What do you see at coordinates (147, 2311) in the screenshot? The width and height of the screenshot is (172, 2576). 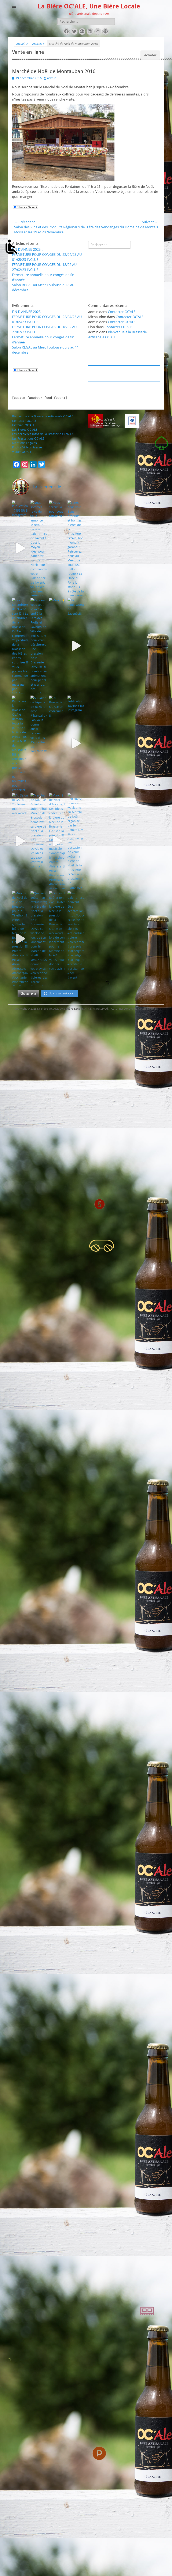 I see `view system memory or RAM usage` at bounding box center [147, 2311].